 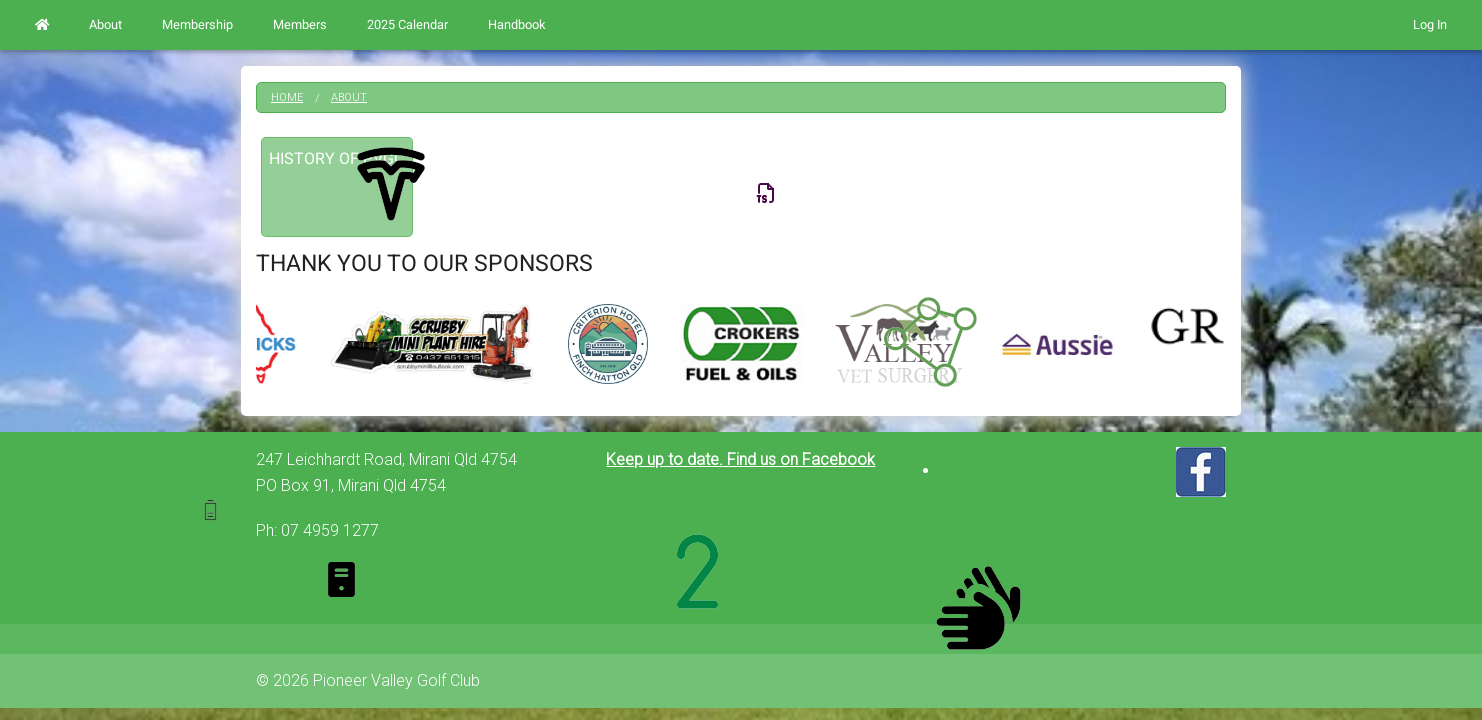 What do you see at coordinates (210, 510) in the screenshot?
I see `indicates medium battery level` at bounding box center [210, 510].